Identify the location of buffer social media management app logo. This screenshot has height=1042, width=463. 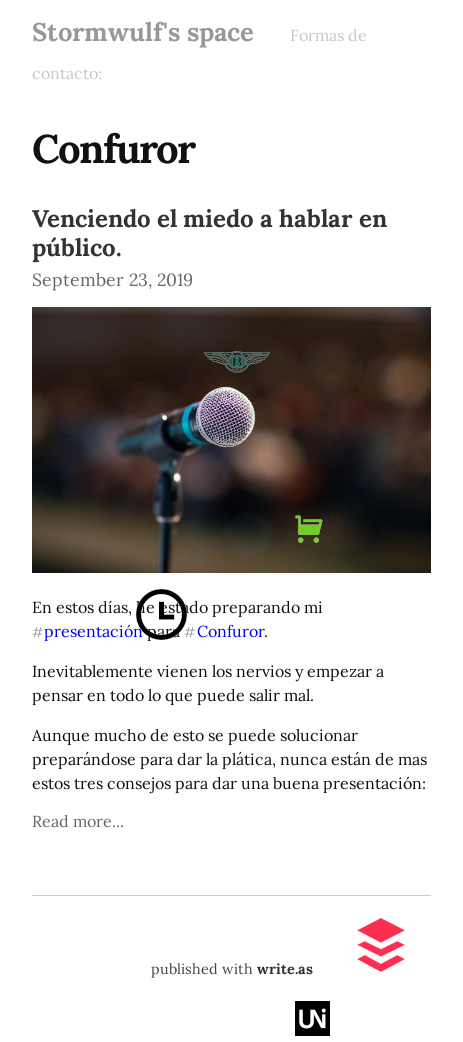
(381, 945).